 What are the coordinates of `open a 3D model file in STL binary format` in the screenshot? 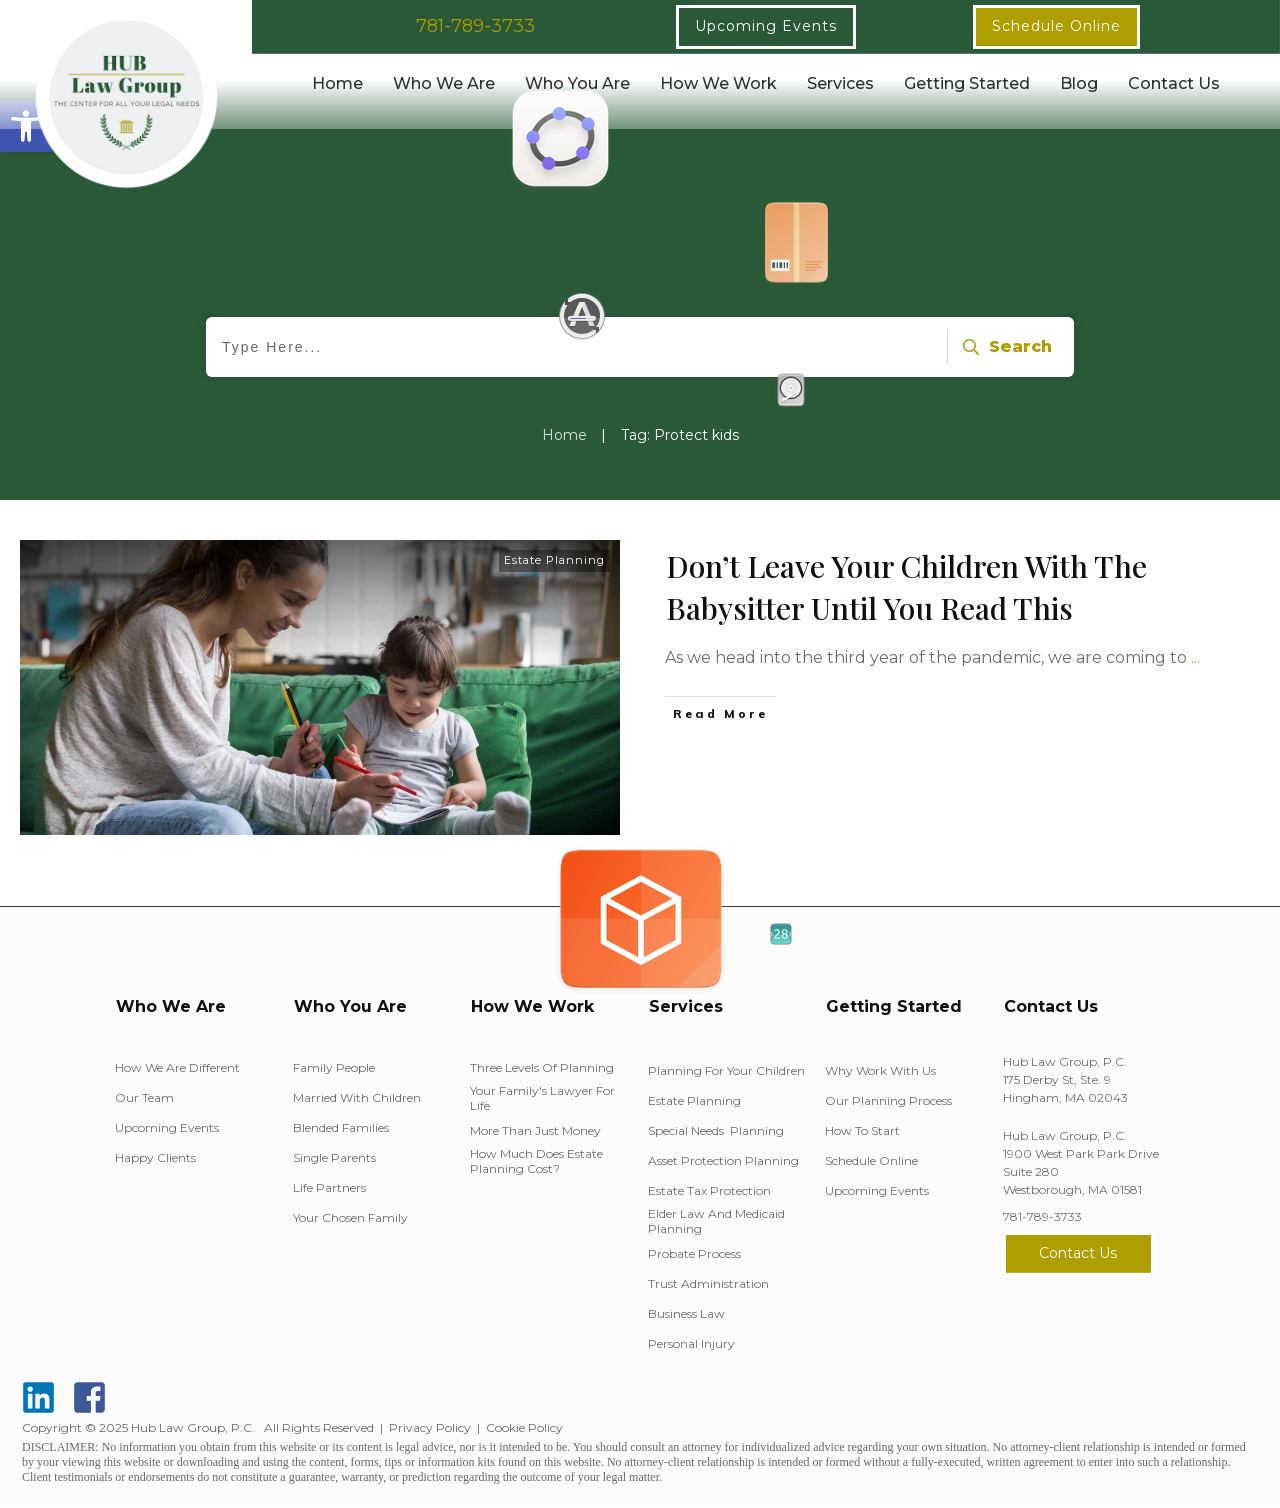 It's located at (641, 913).